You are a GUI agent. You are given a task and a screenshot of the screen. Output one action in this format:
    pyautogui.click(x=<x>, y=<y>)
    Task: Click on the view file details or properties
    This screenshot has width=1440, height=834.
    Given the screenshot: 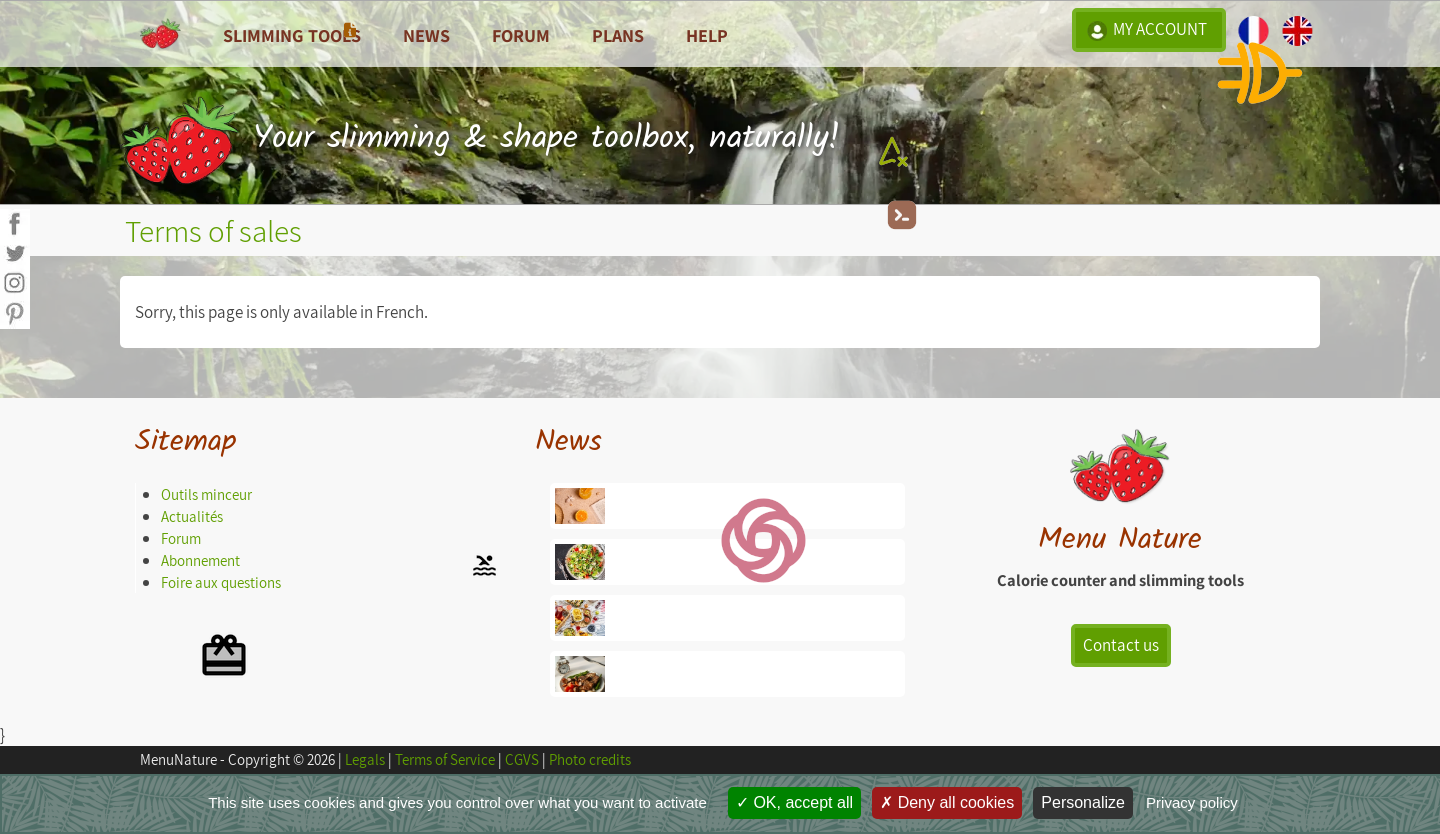 What is the action you would take?
    pyautogui.click(x=350, y=30)
    